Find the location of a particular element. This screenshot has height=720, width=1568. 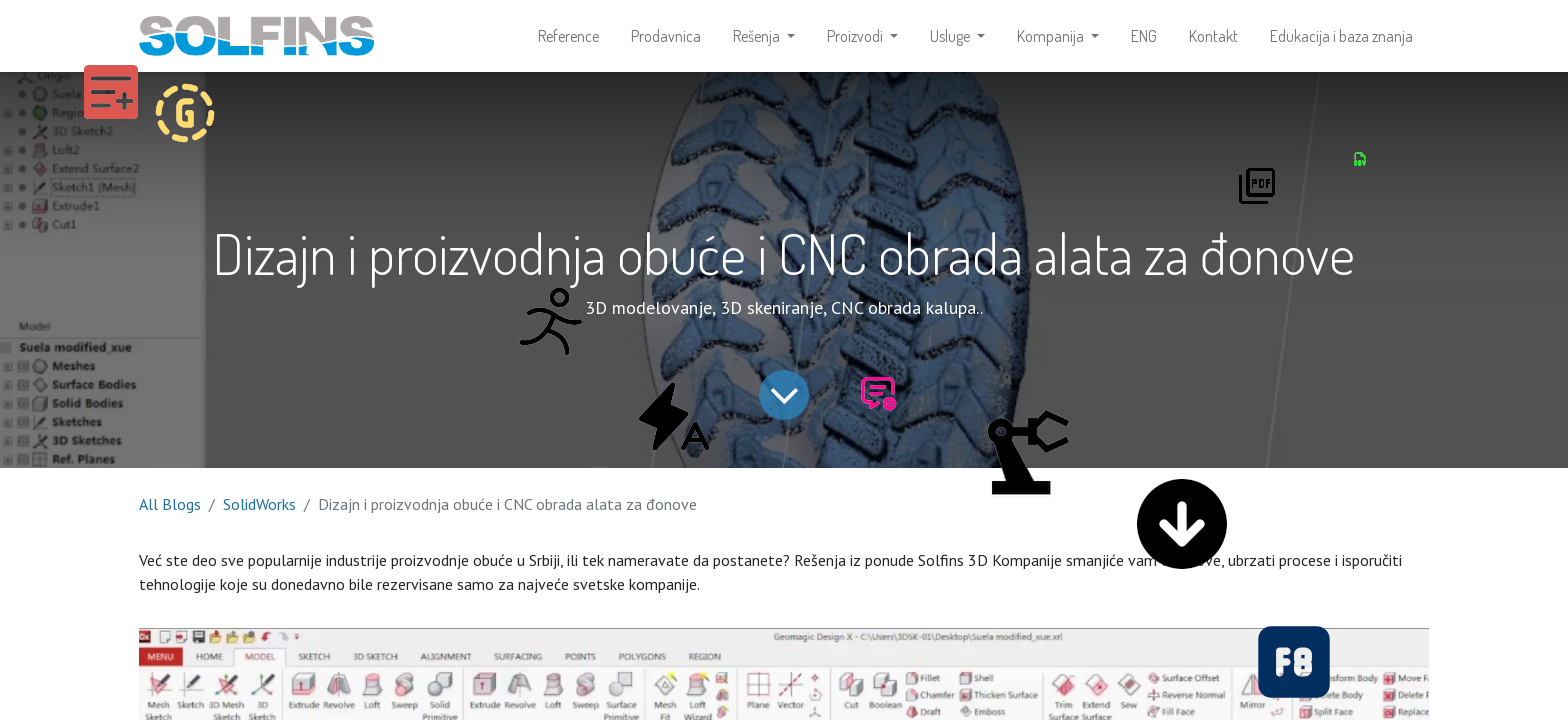

Facebook F8 developer conference logo or branding is located at coordinates (1294, 662).